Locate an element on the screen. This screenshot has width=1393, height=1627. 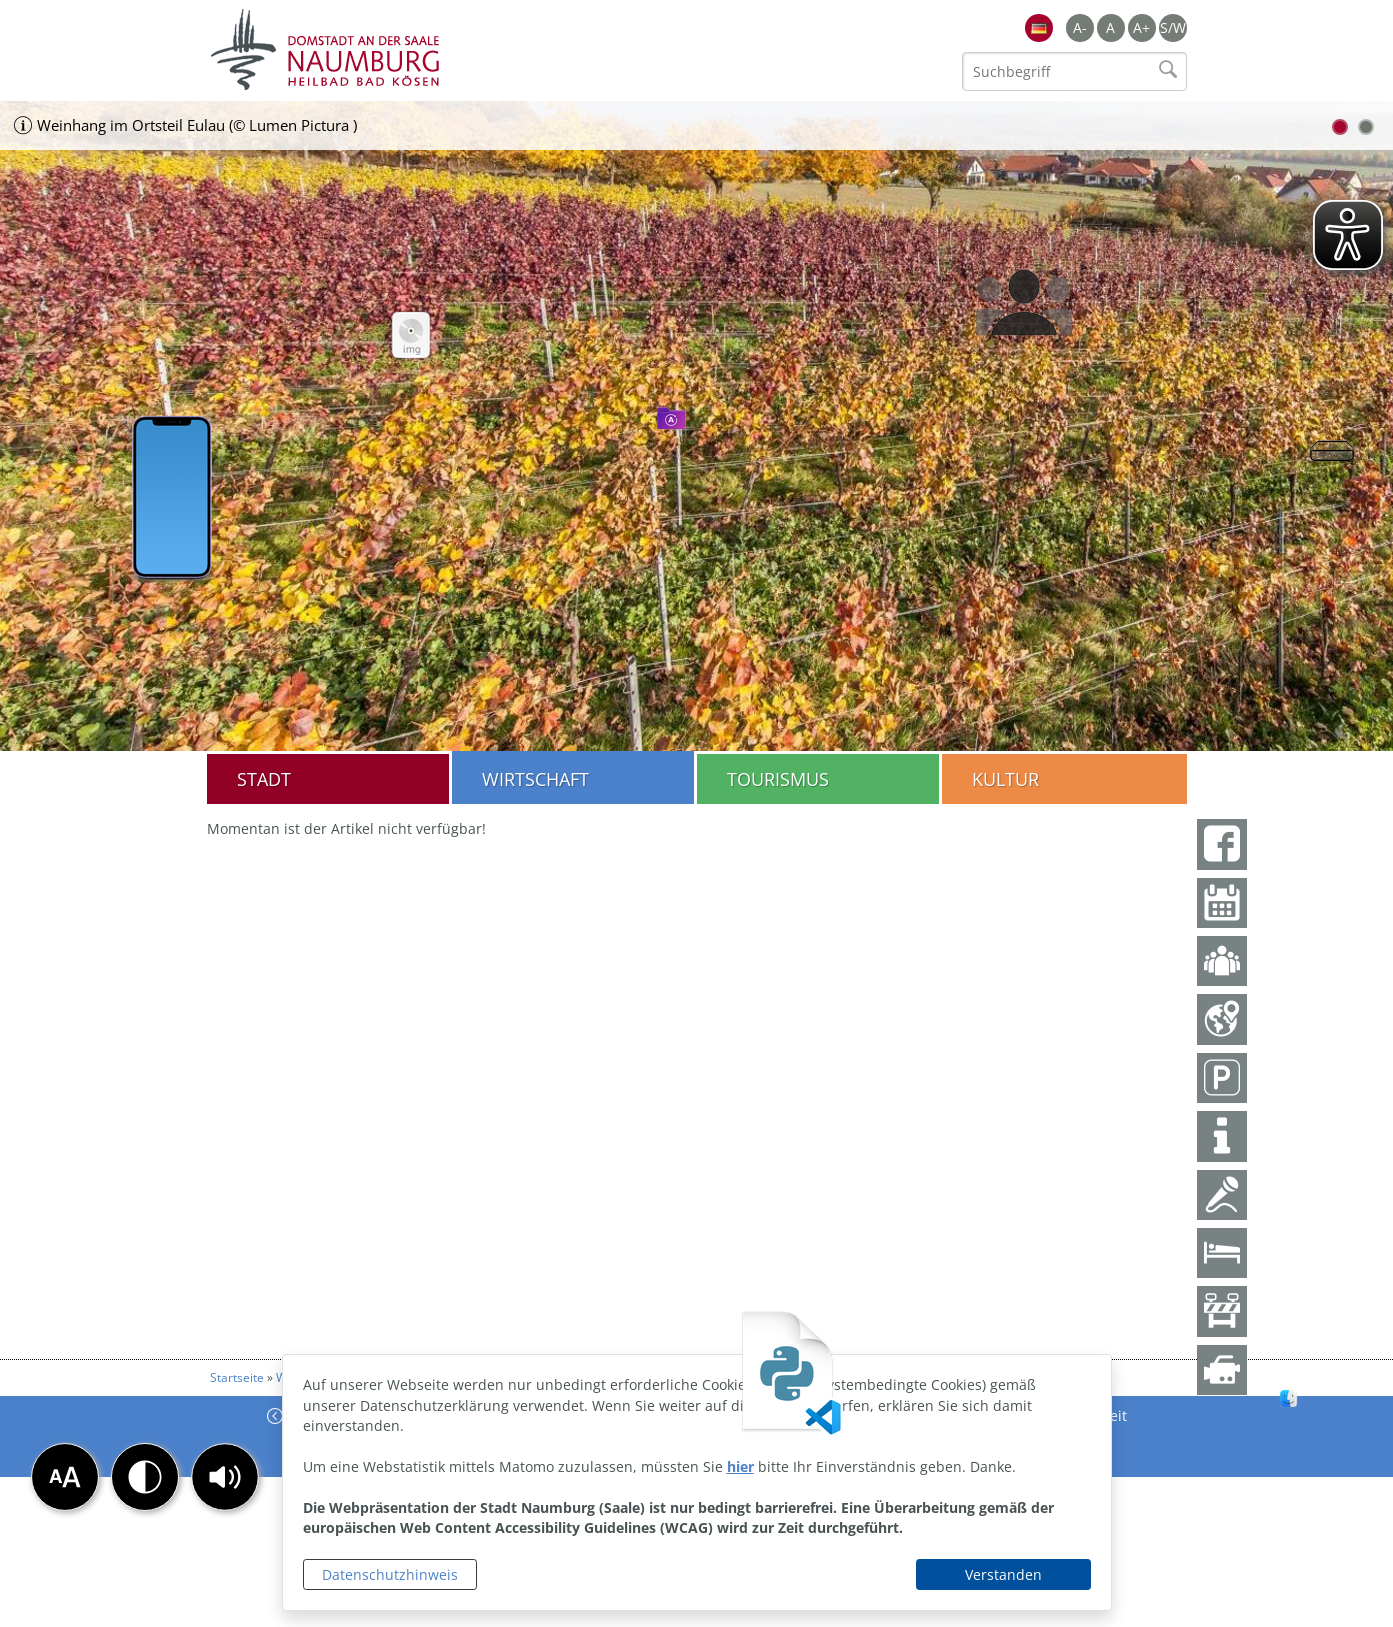
indicates a connected iPhone device is located at coordinates (172, 500).